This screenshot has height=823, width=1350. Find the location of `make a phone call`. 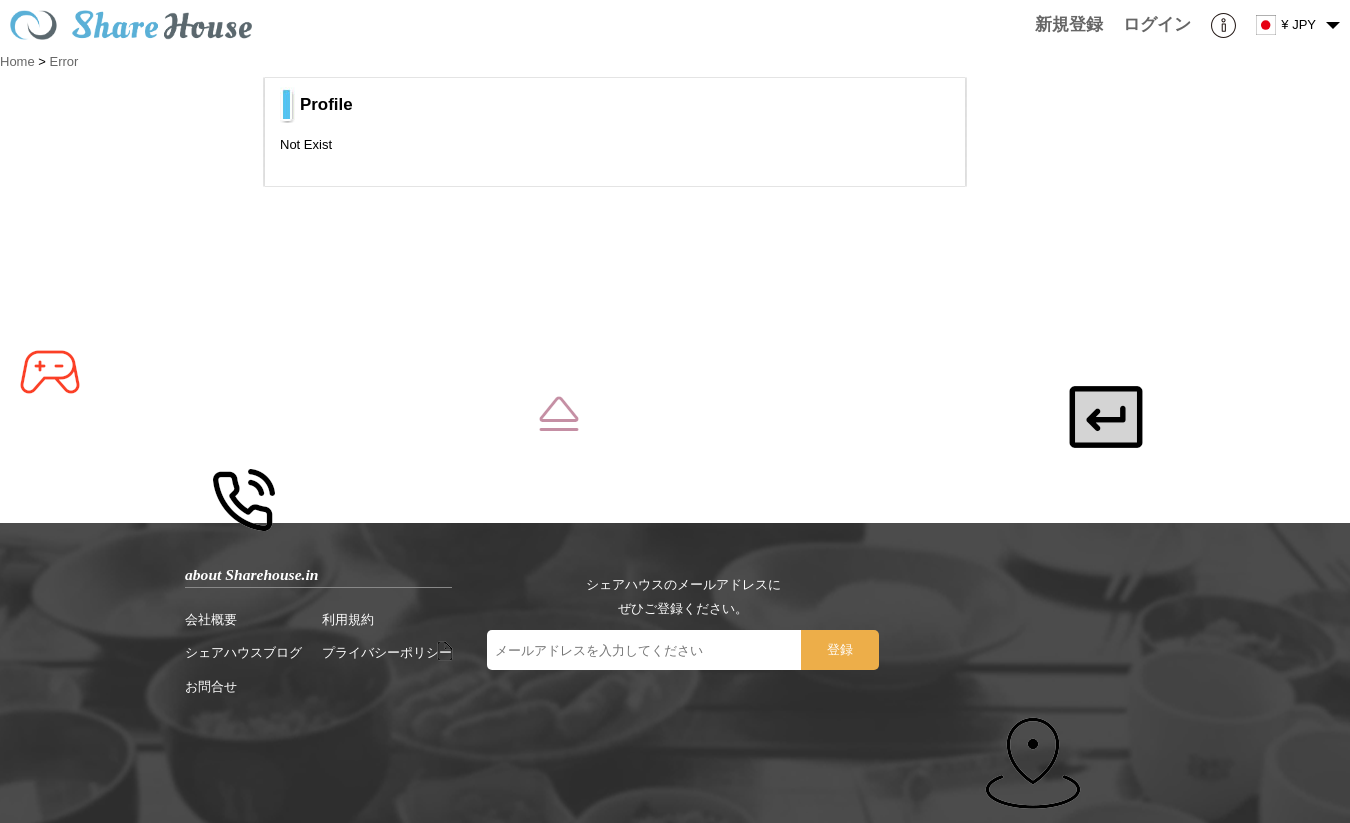

make a phone call is located at coordinates (242, 501).